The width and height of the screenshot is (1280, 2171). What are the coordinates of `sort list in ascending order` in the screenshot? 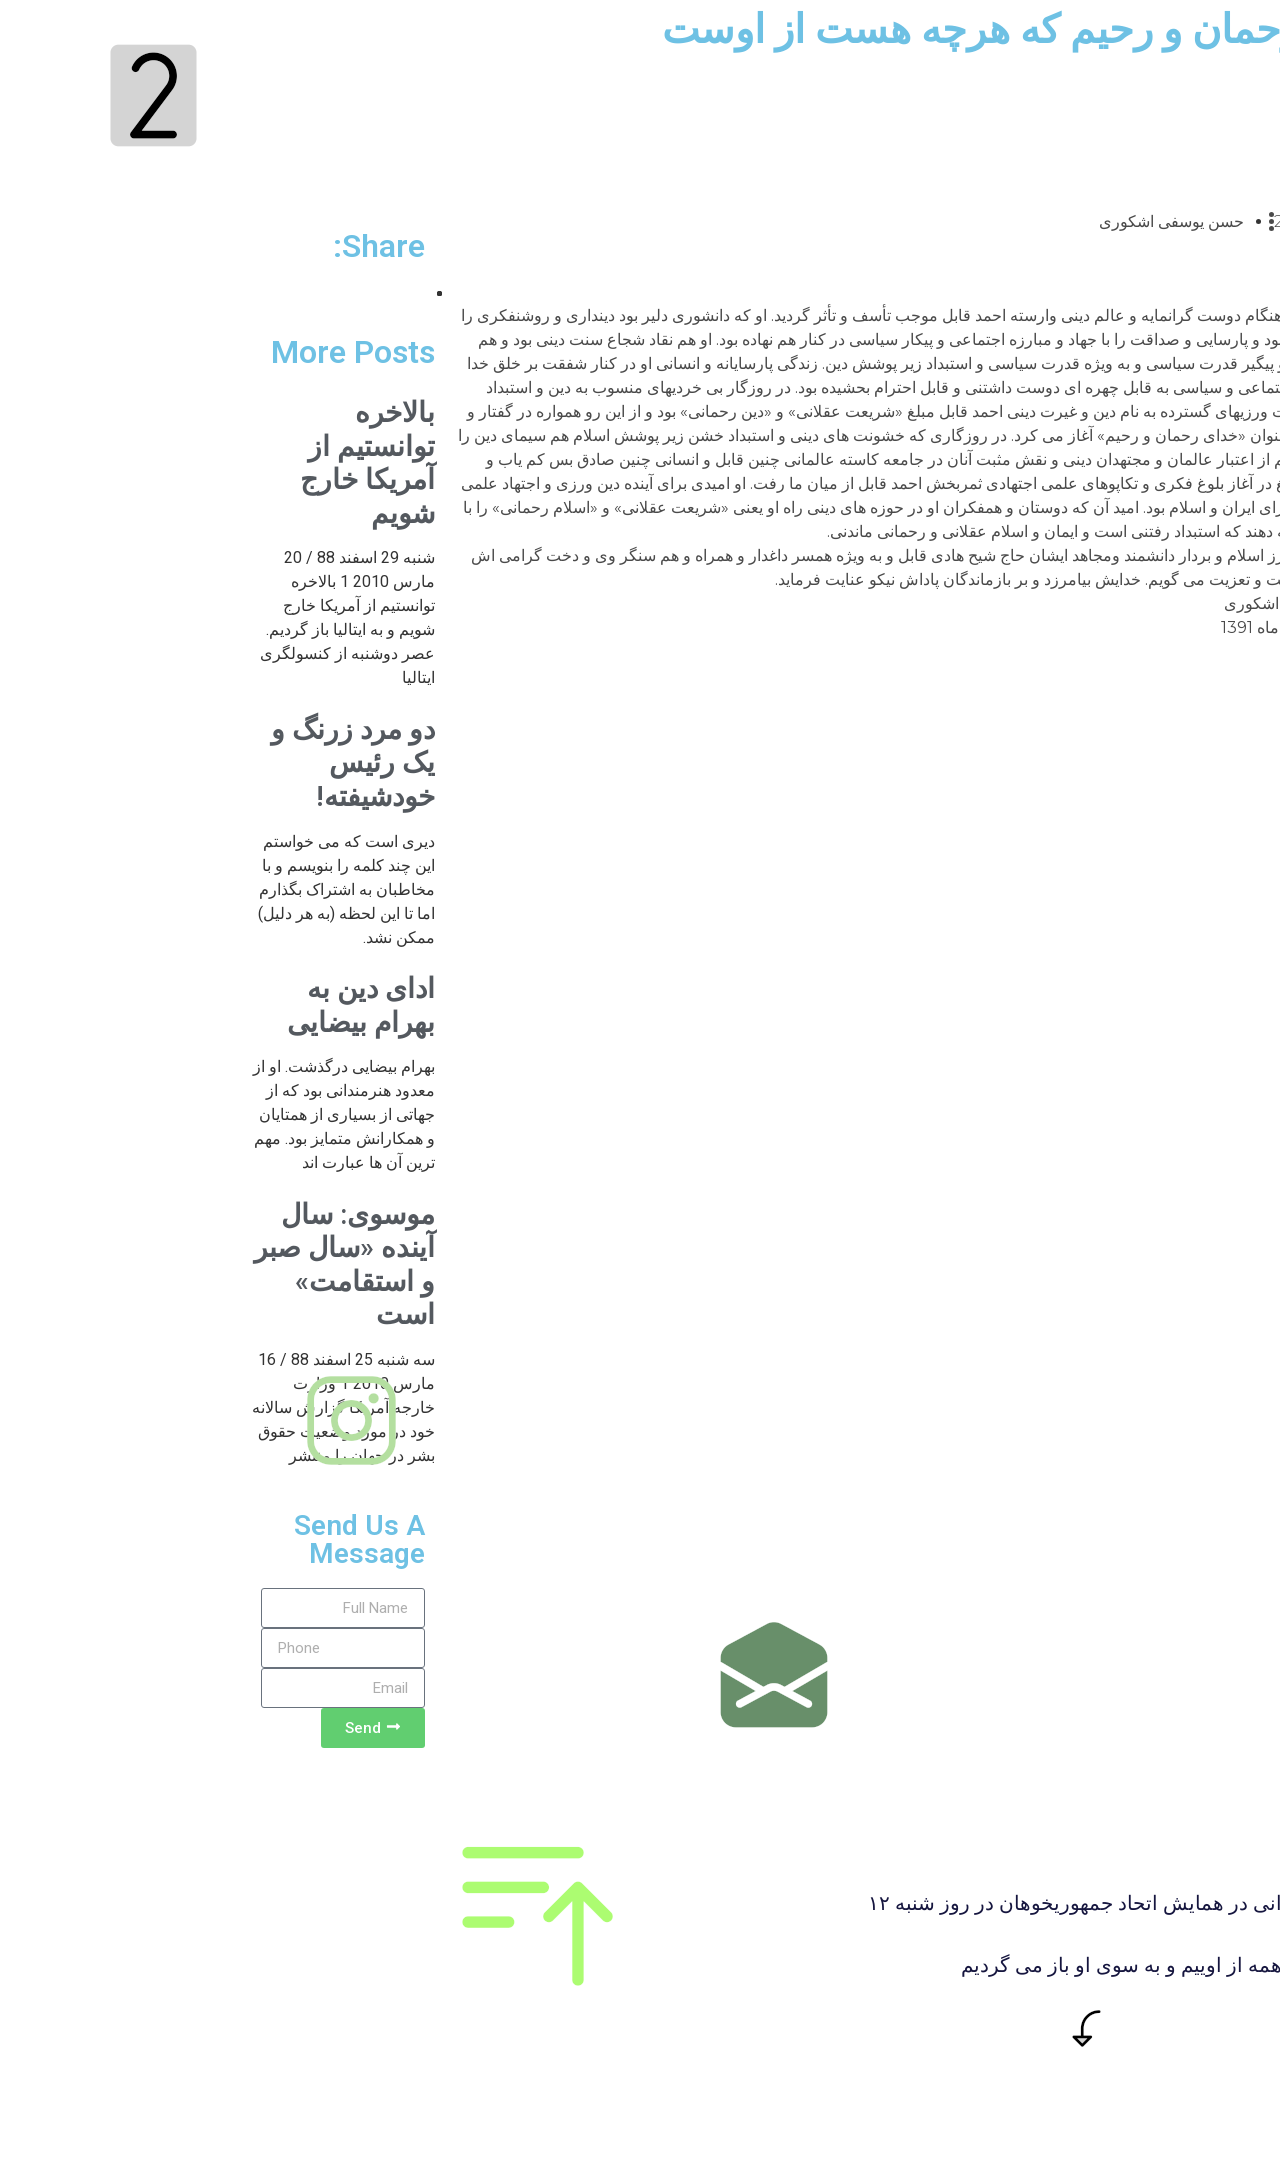 It's located at (537, 1910).